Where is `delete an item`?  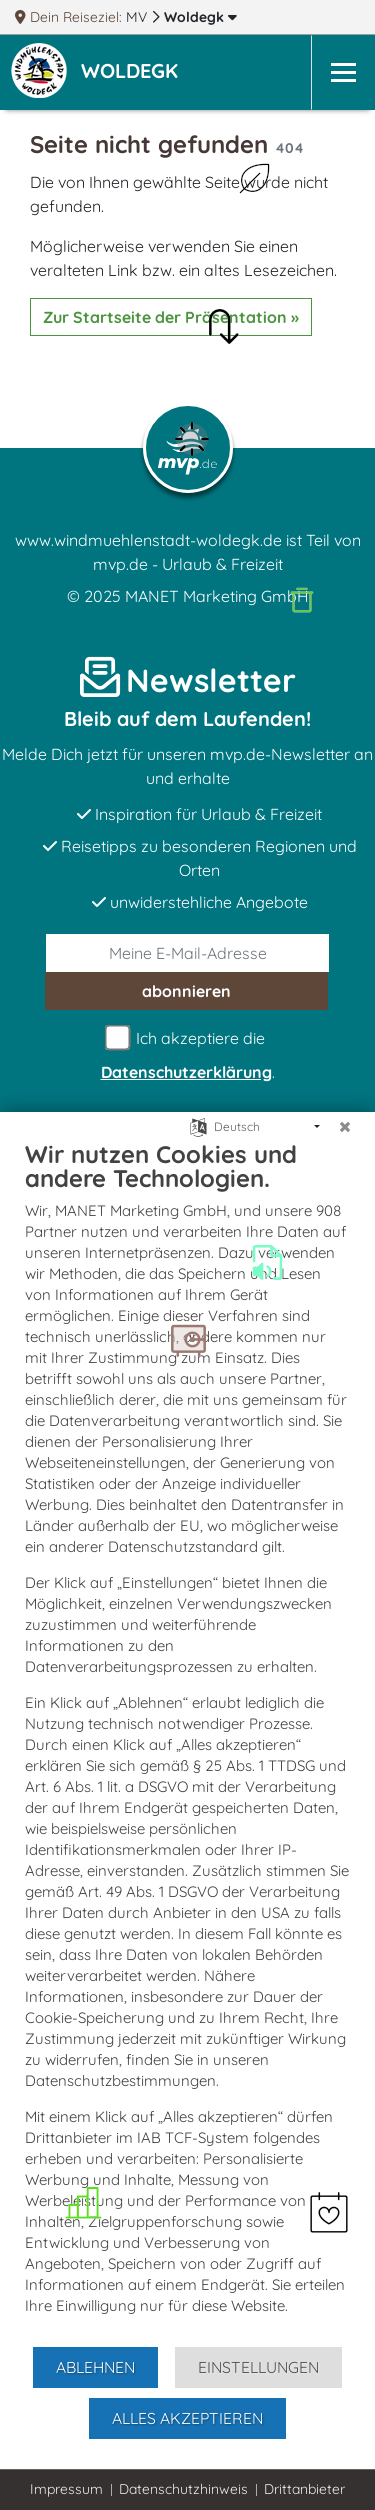 delete an item is located at coordinates (302, 601).